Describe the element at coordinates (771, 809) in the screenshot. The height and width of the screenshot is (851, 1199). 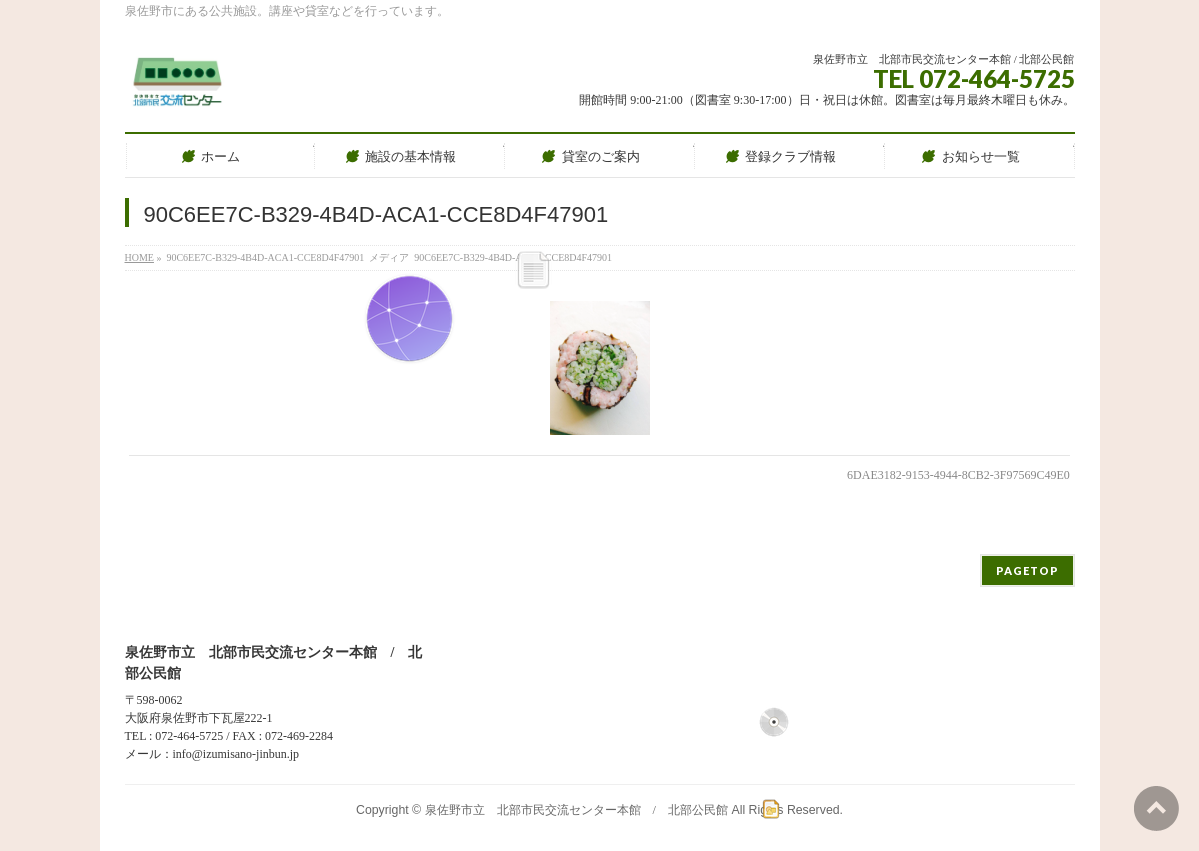
I see `a libreoffice draw document file` at that location.